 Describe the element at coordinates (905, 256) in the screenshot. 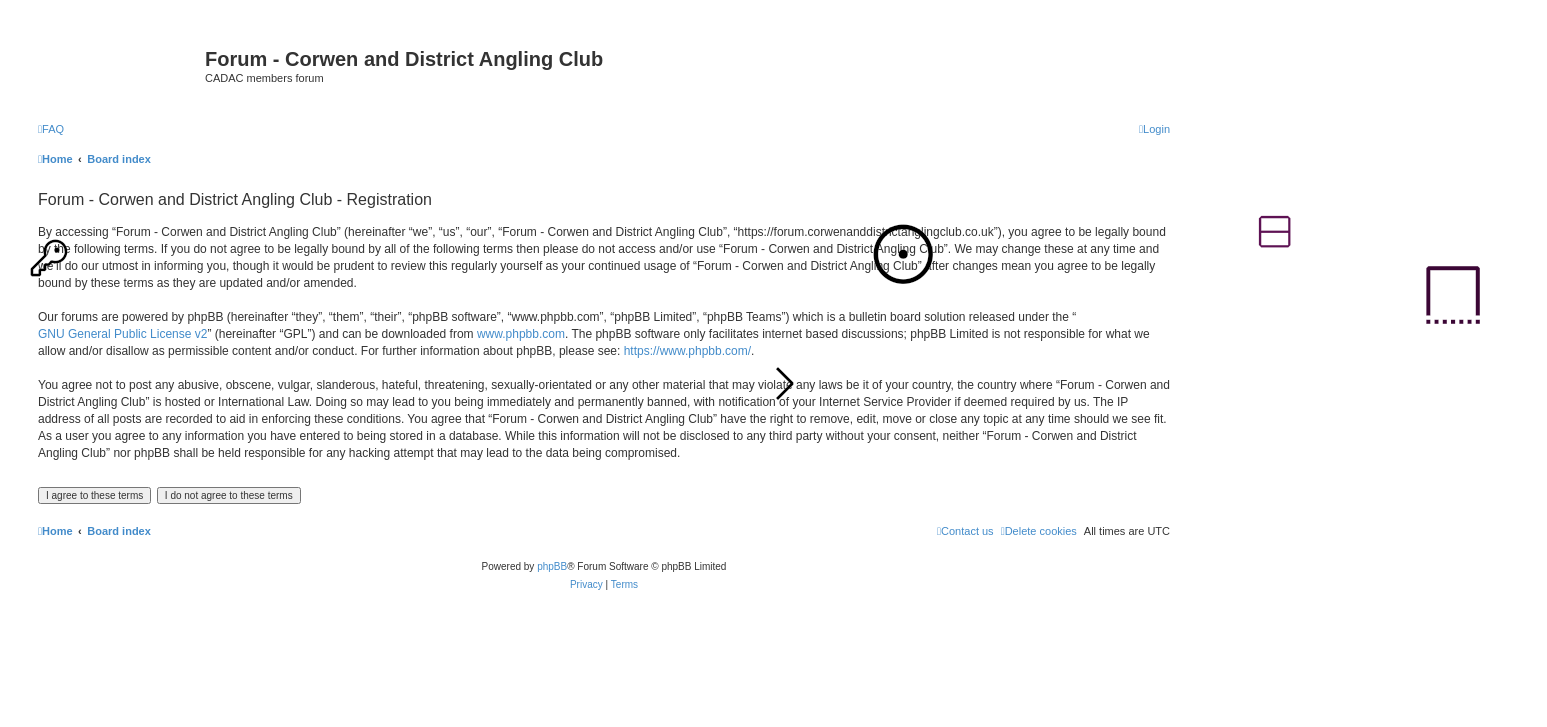

I see `view open issues or bugs` at that location.